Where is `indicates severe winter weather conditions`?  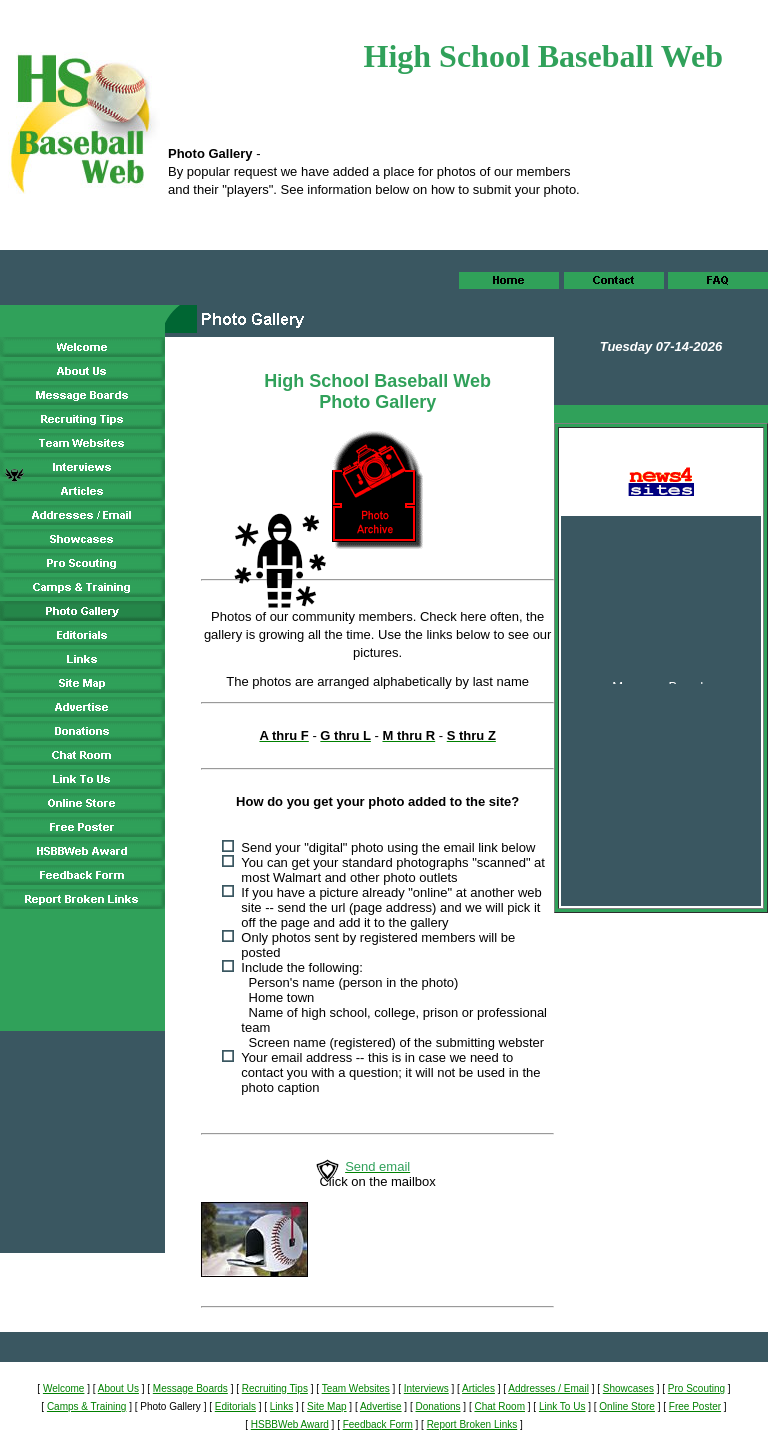 indicates severe winter weather conditions is located at coordinates (279, 560).